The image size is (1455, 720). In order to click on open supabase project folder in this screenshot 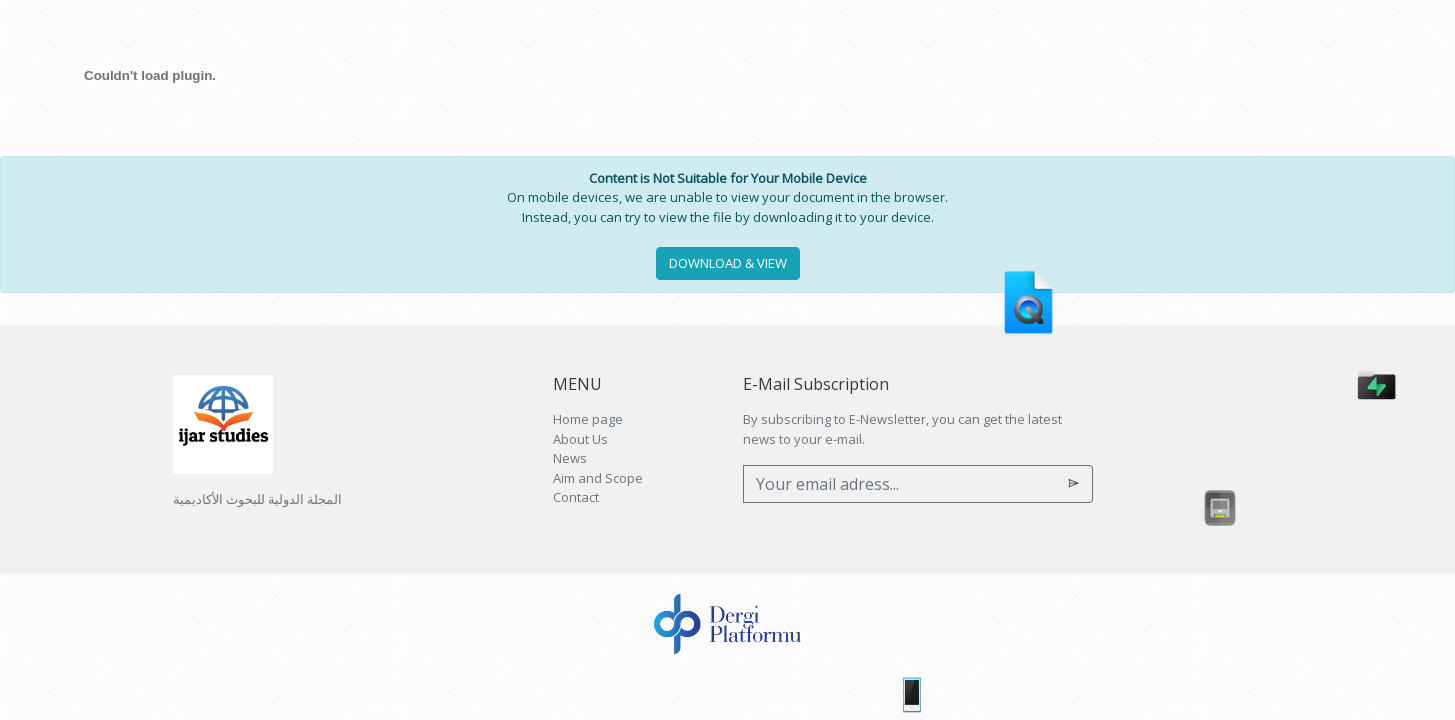, I will do `click(1376, 385)`.